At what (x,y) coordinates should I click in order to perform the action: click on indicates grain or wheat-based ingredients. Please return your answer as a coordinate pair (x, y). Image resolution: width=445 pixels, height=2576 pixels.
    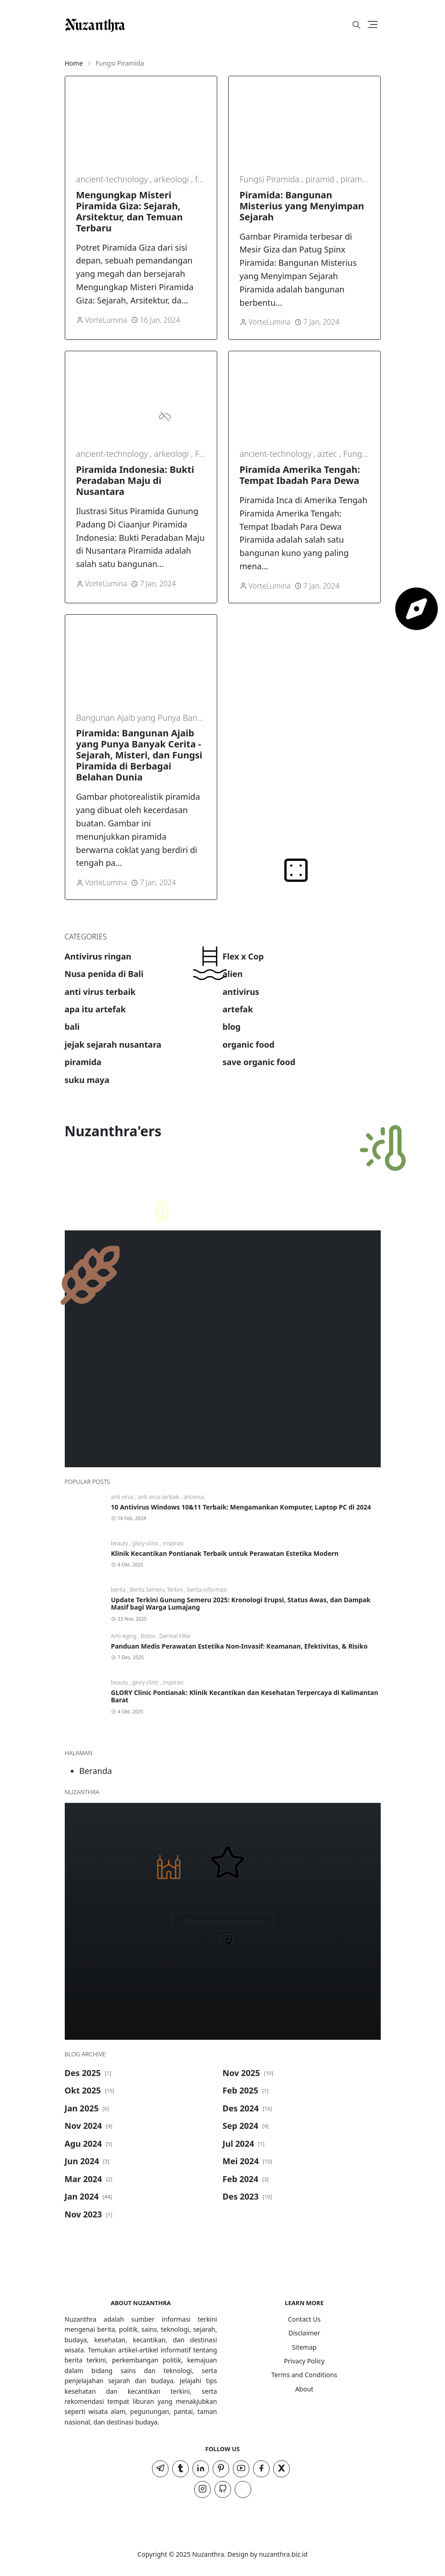
    Looking at the image, I should click on (90, 1275).